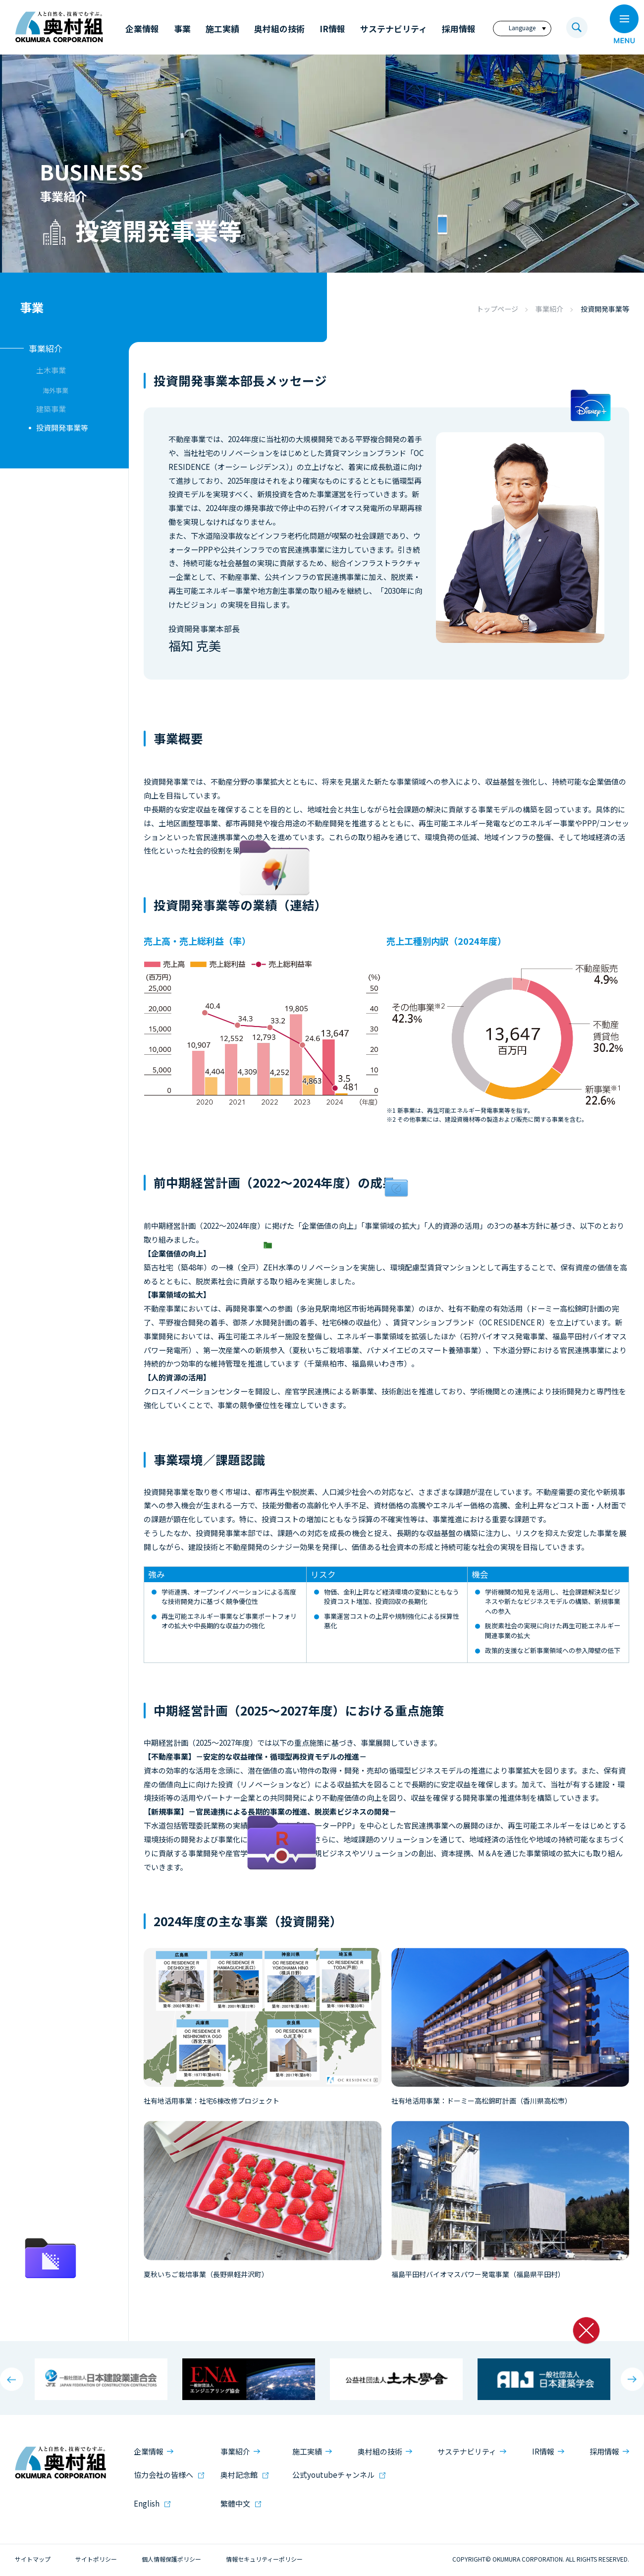  What do you see at coordinates (268, 1245) in the screenshot?
I see `folder containing windows insider or beta system files` at bounding box center [268, 1245].